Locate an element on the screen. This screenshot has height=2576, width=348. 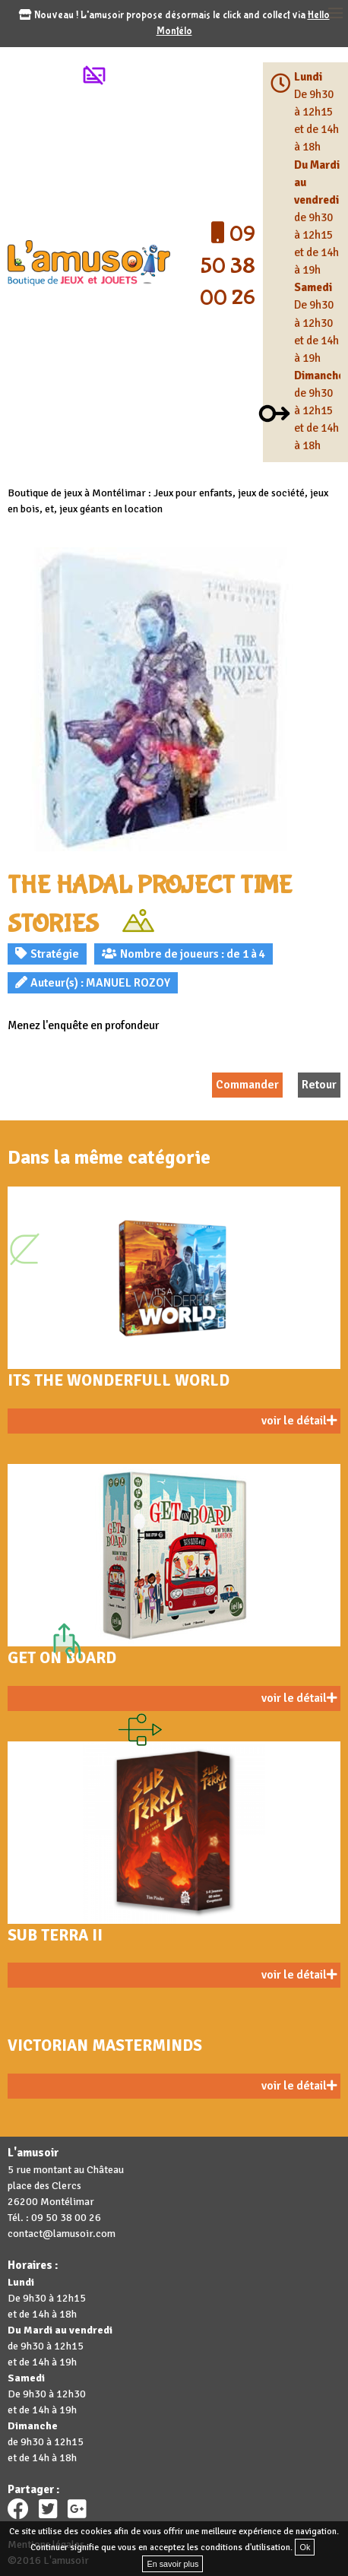
deposit or upload funds manually is located at coordinates (65, 1641).